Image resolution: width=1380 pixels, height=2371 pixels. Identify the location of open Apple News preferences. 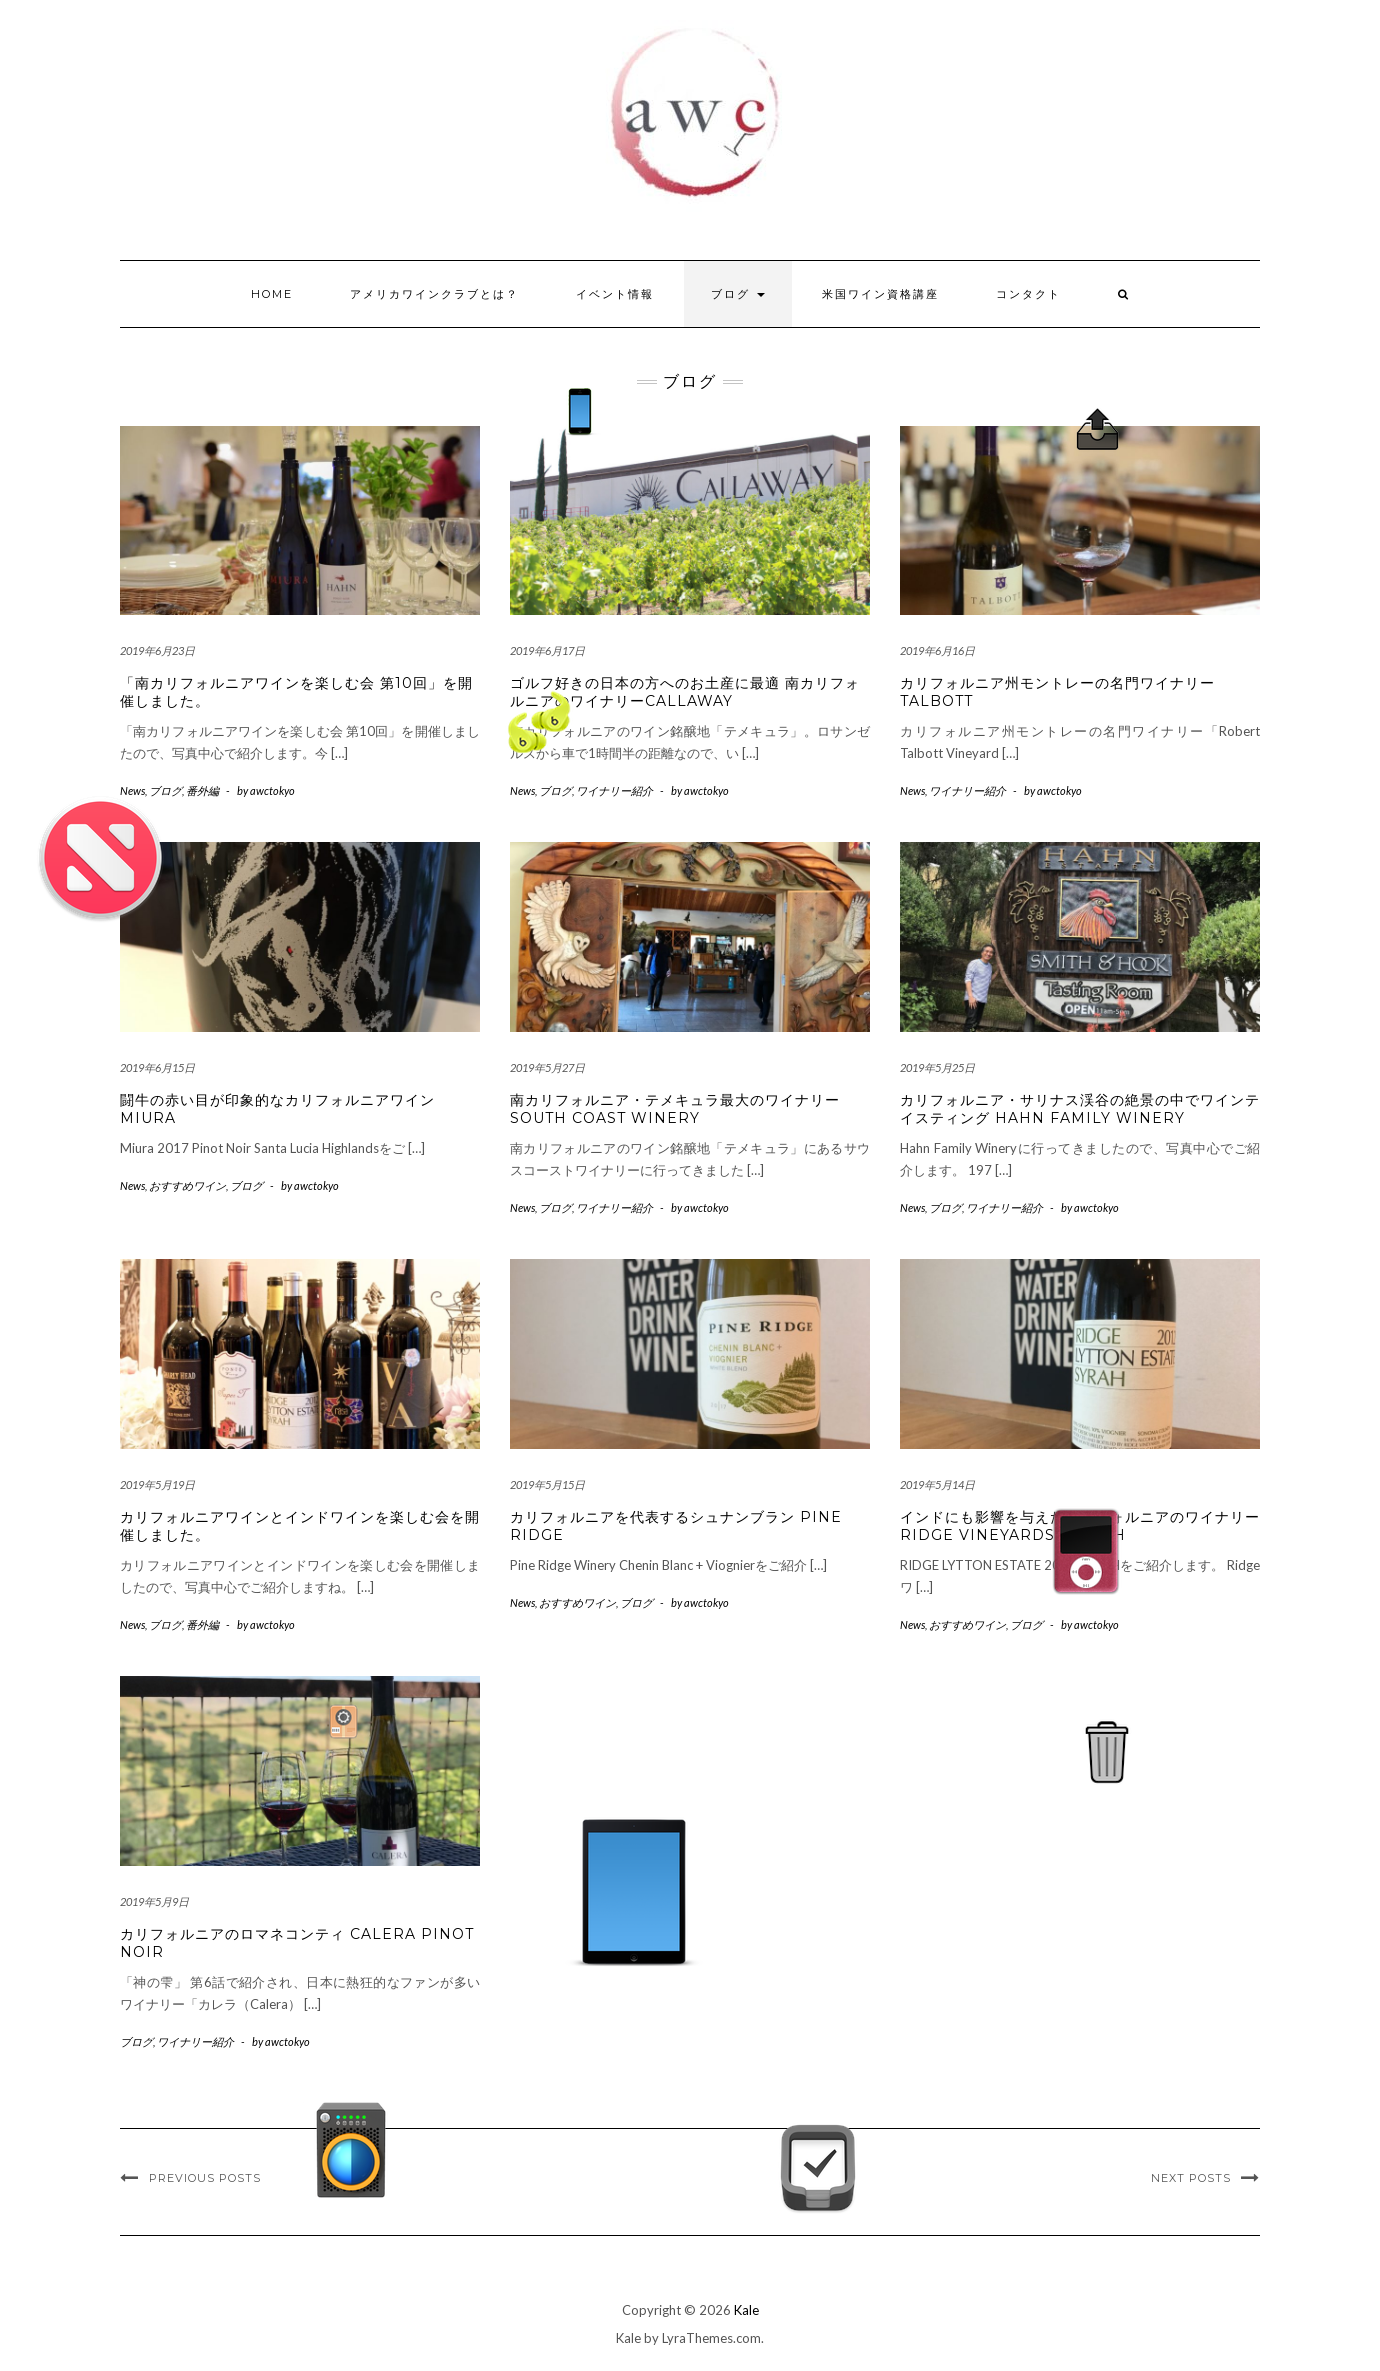
(100, 857).